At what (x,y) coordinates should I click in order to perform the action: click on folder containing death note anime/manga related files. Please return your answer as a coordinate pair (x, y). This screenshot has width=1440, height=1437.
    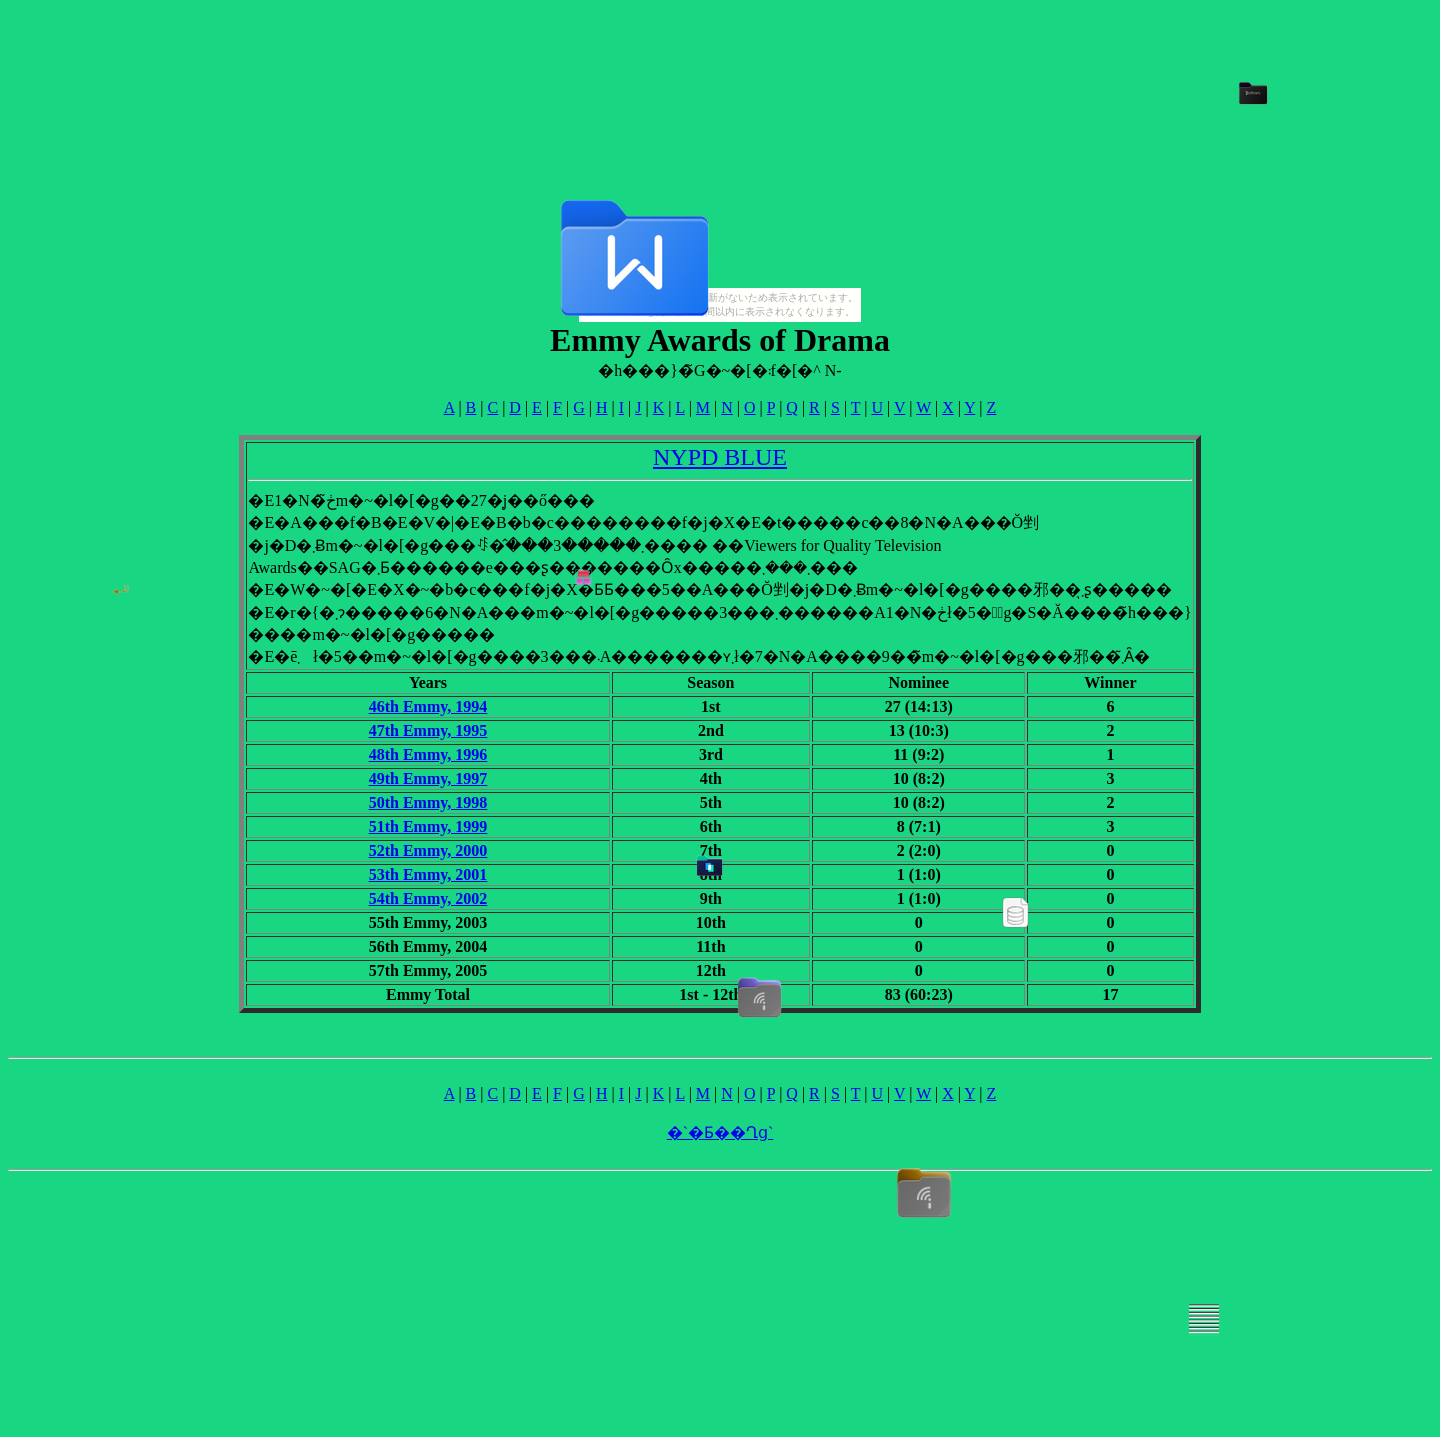
    Looking at the image, I should click on (1253, 94).